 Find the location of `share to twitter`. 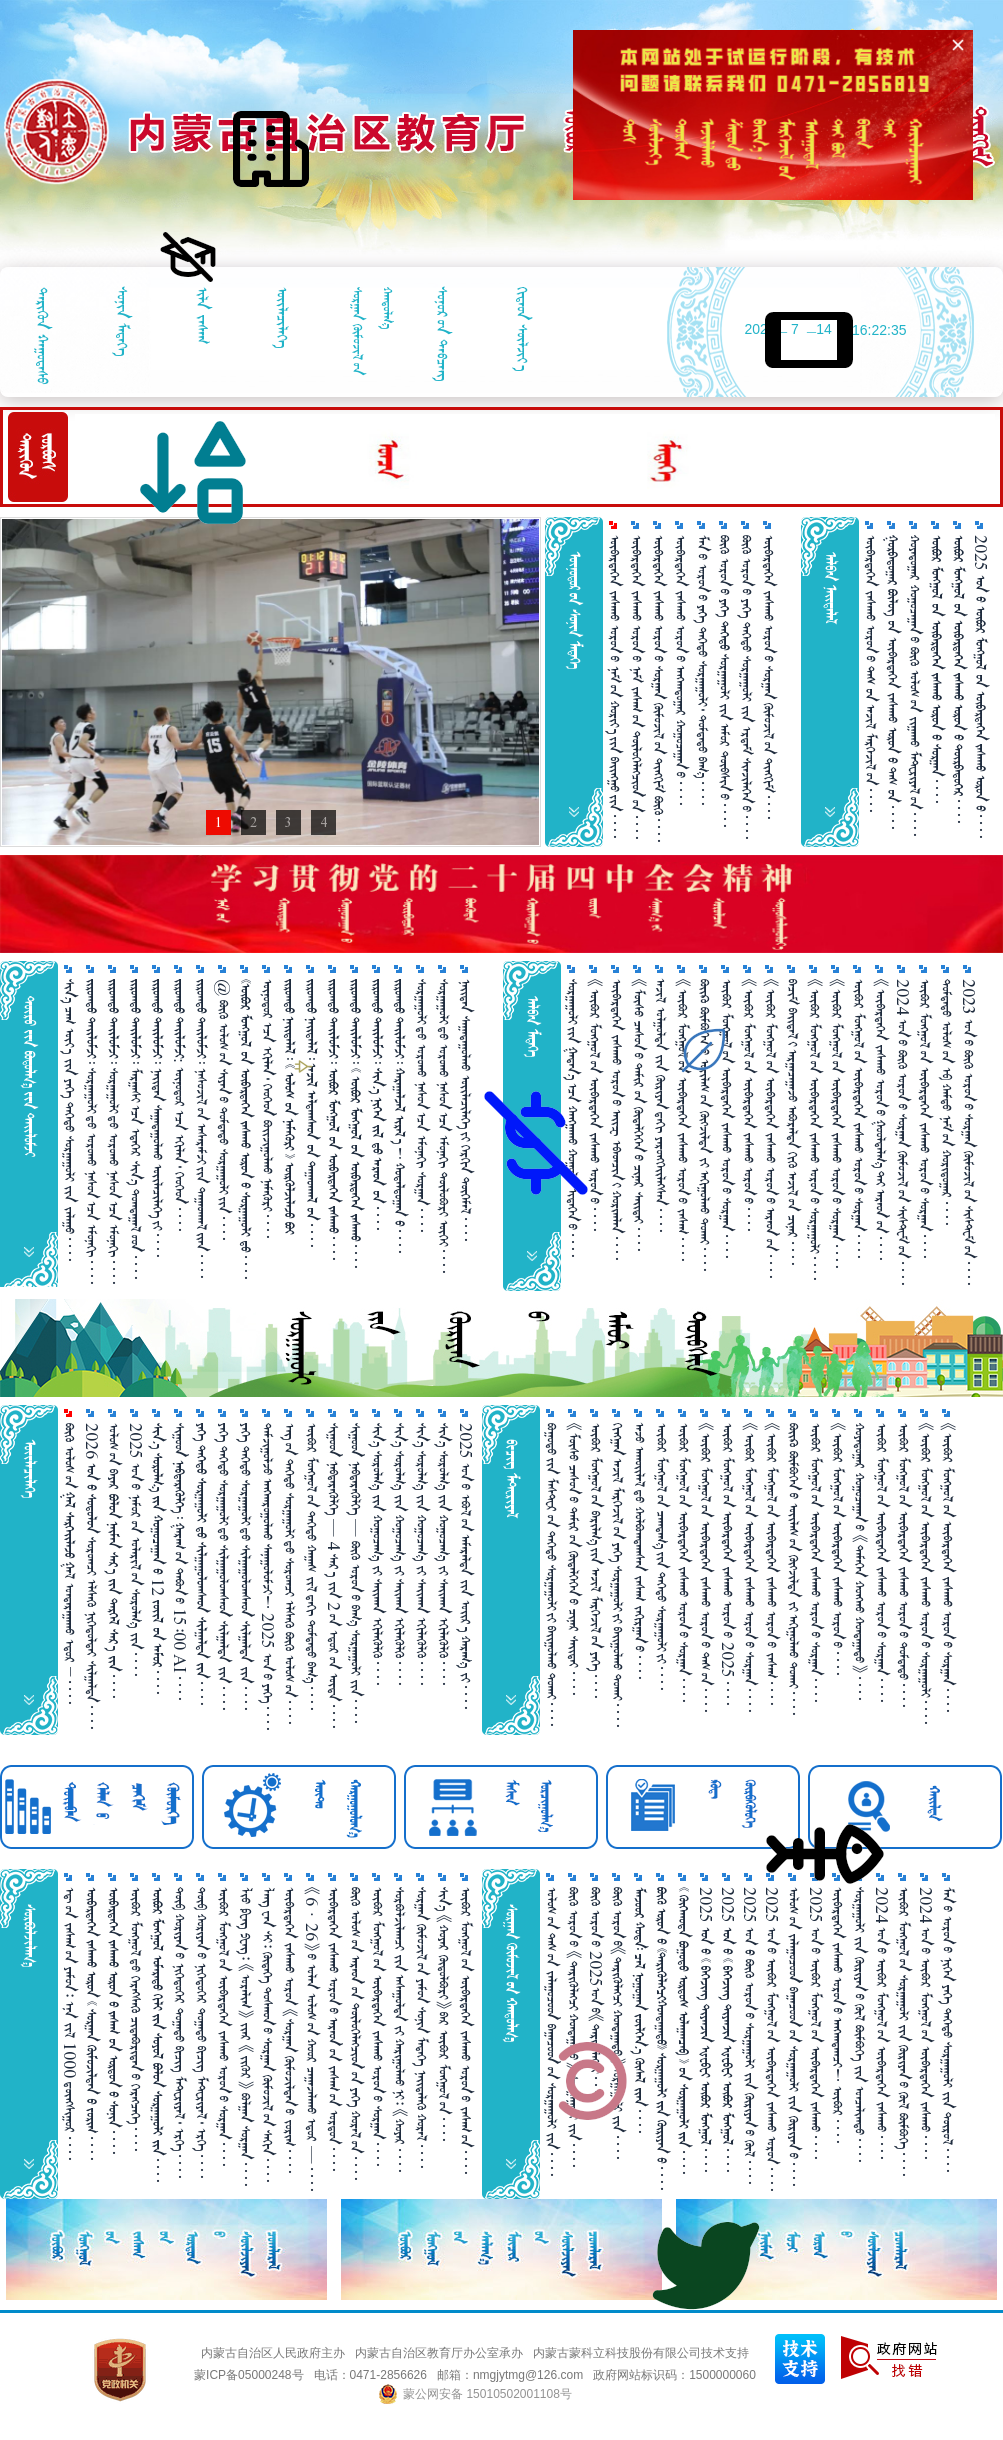

share to twitter is located at coordinates (706, 2266).